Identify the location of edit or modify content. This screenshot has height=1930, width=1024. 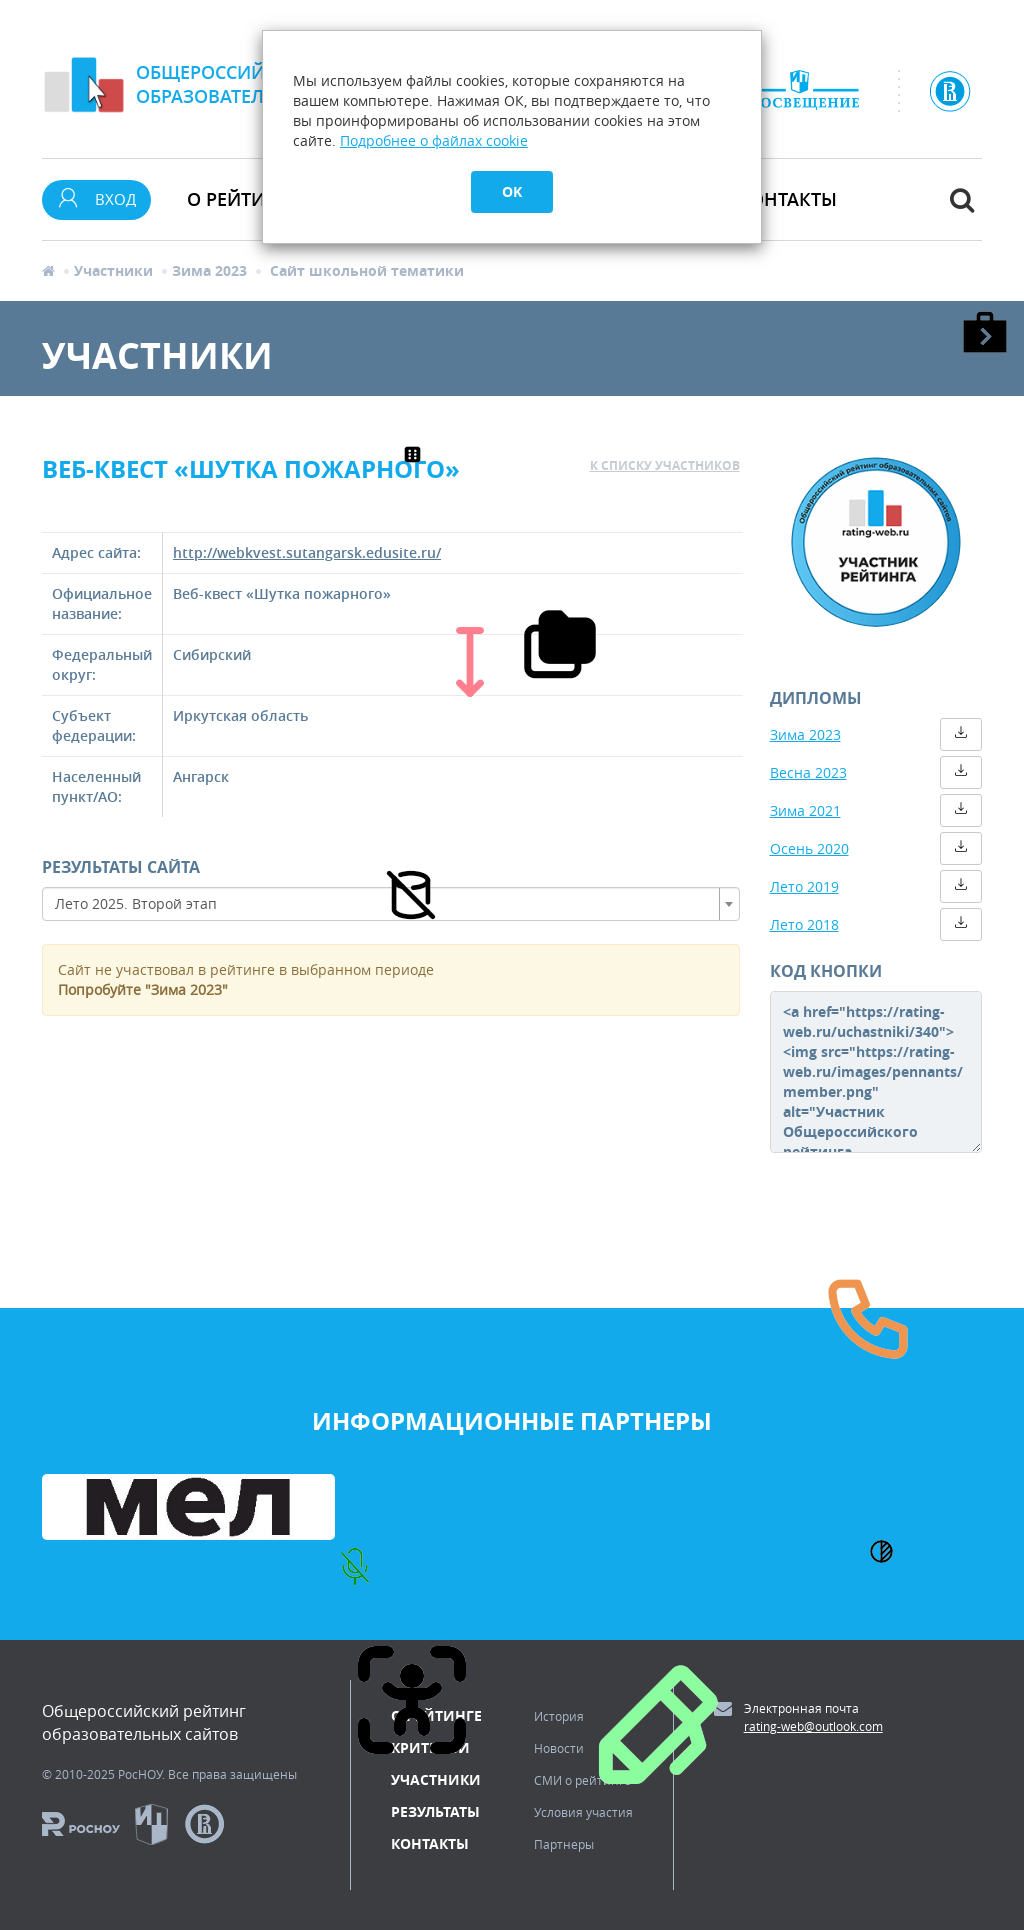
(656, 1727).